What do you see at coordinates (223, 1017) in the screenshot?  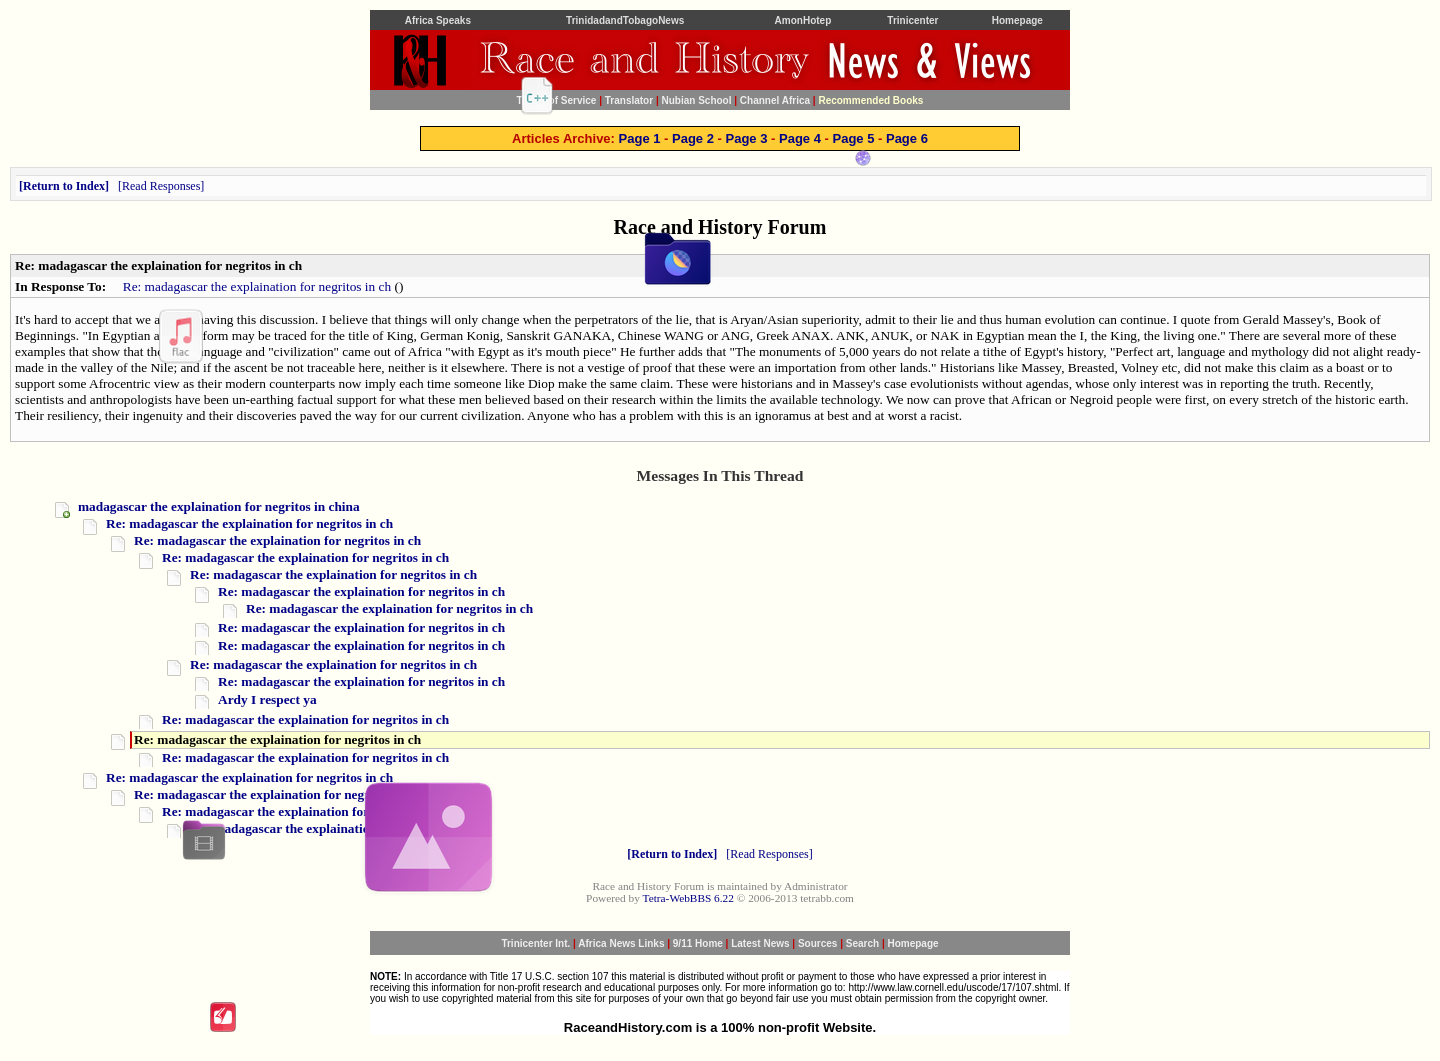 I see `indicates a postscript (.ps) or .eps file type` at bounding box center [223, 1017].